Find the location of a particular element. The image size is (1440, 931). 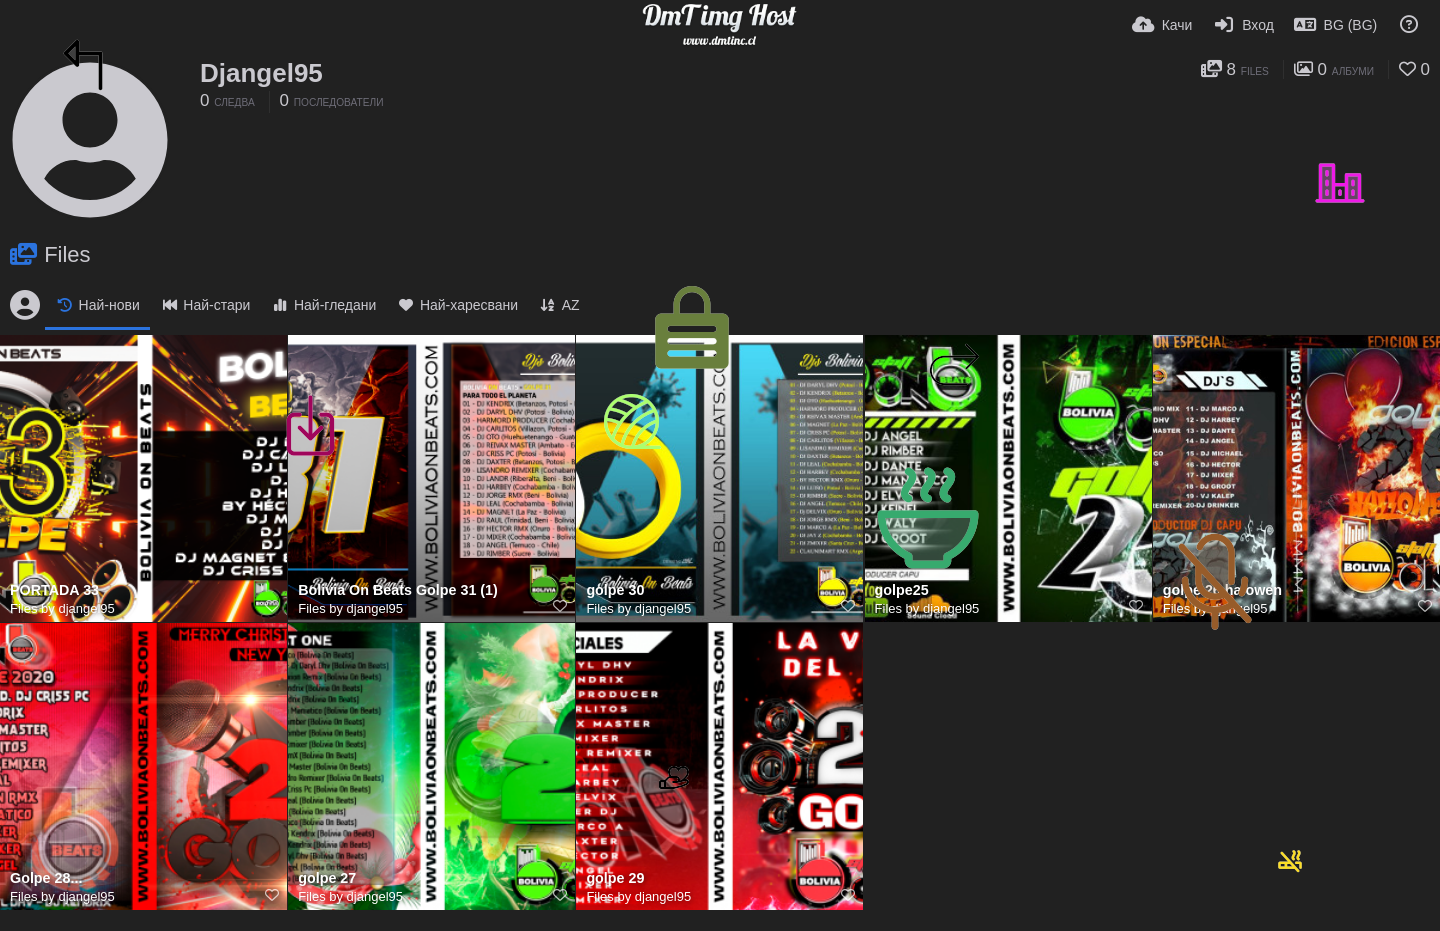

no smoking allowed is located at coordinates (1290, 862).